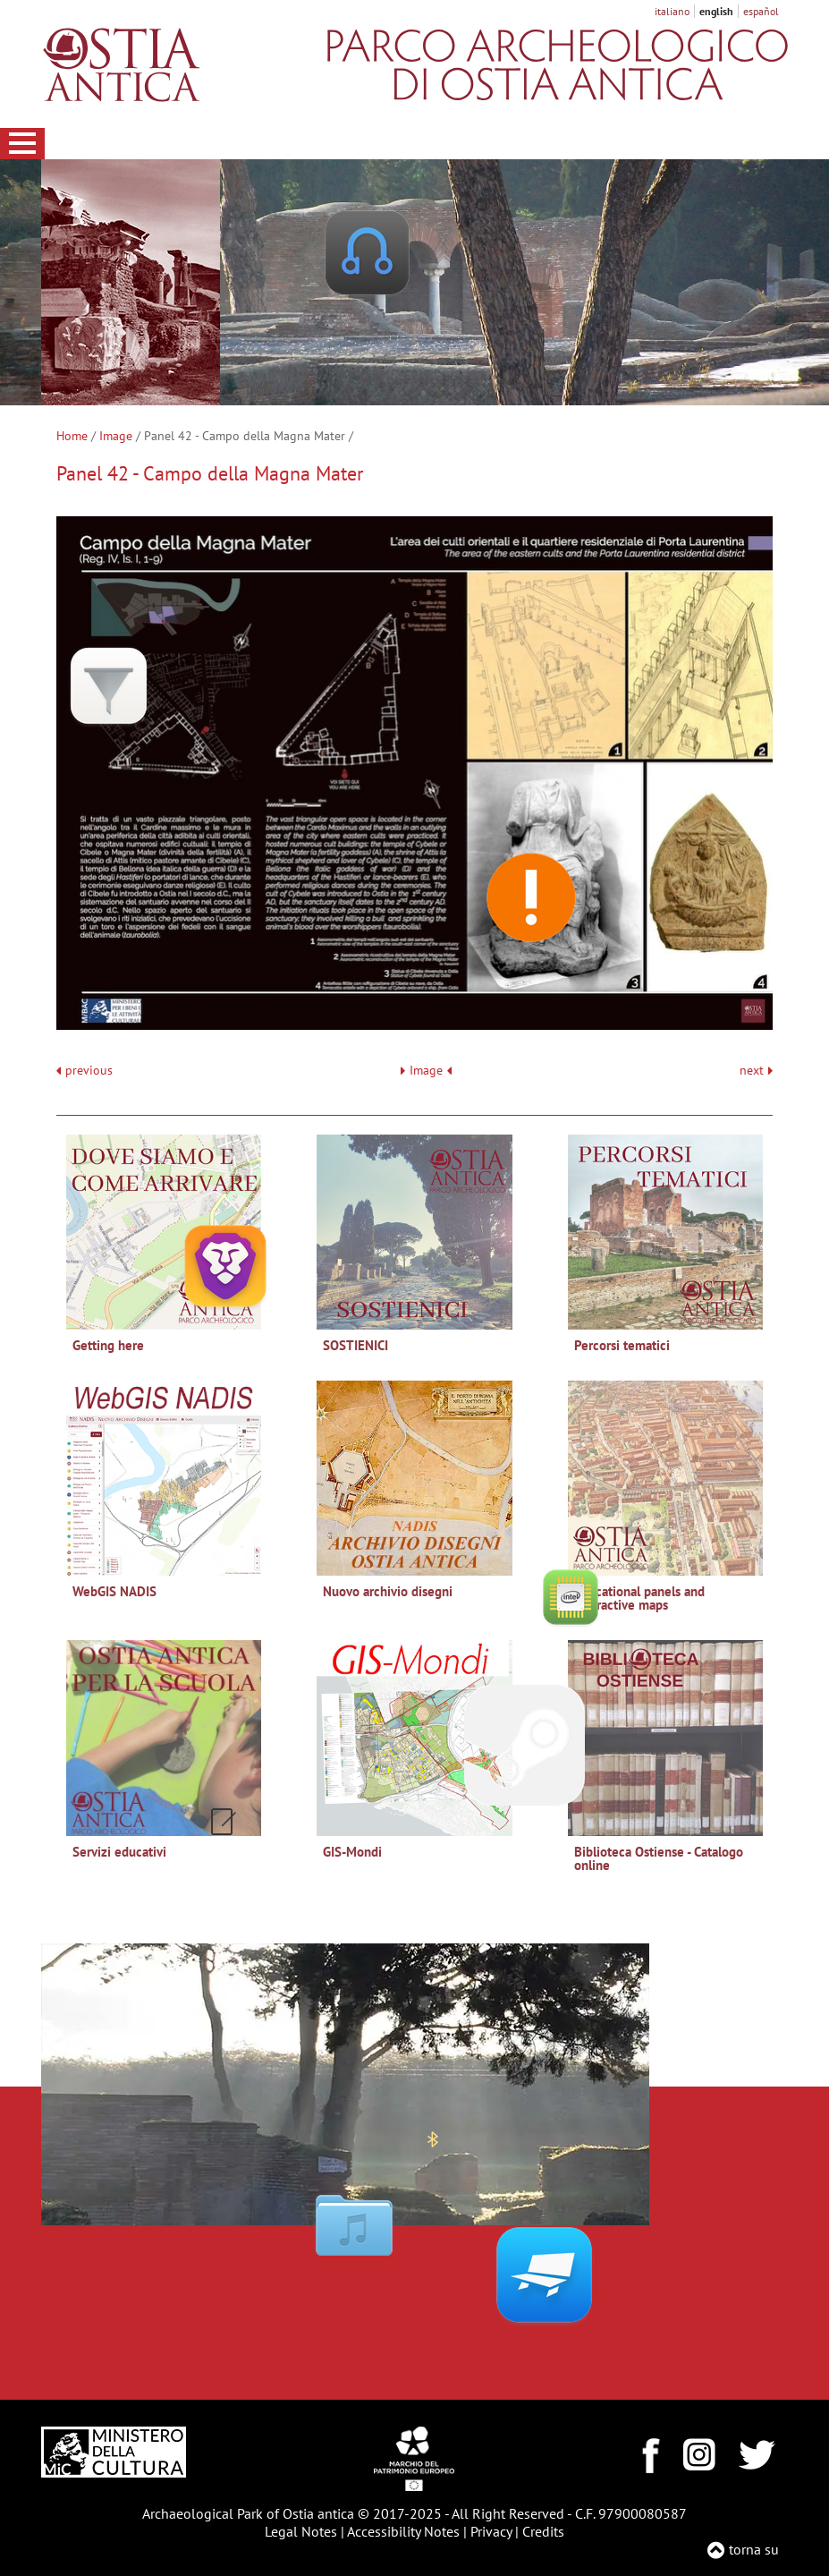  I want to click on open auryo soundcloud client, so click(367, 252).